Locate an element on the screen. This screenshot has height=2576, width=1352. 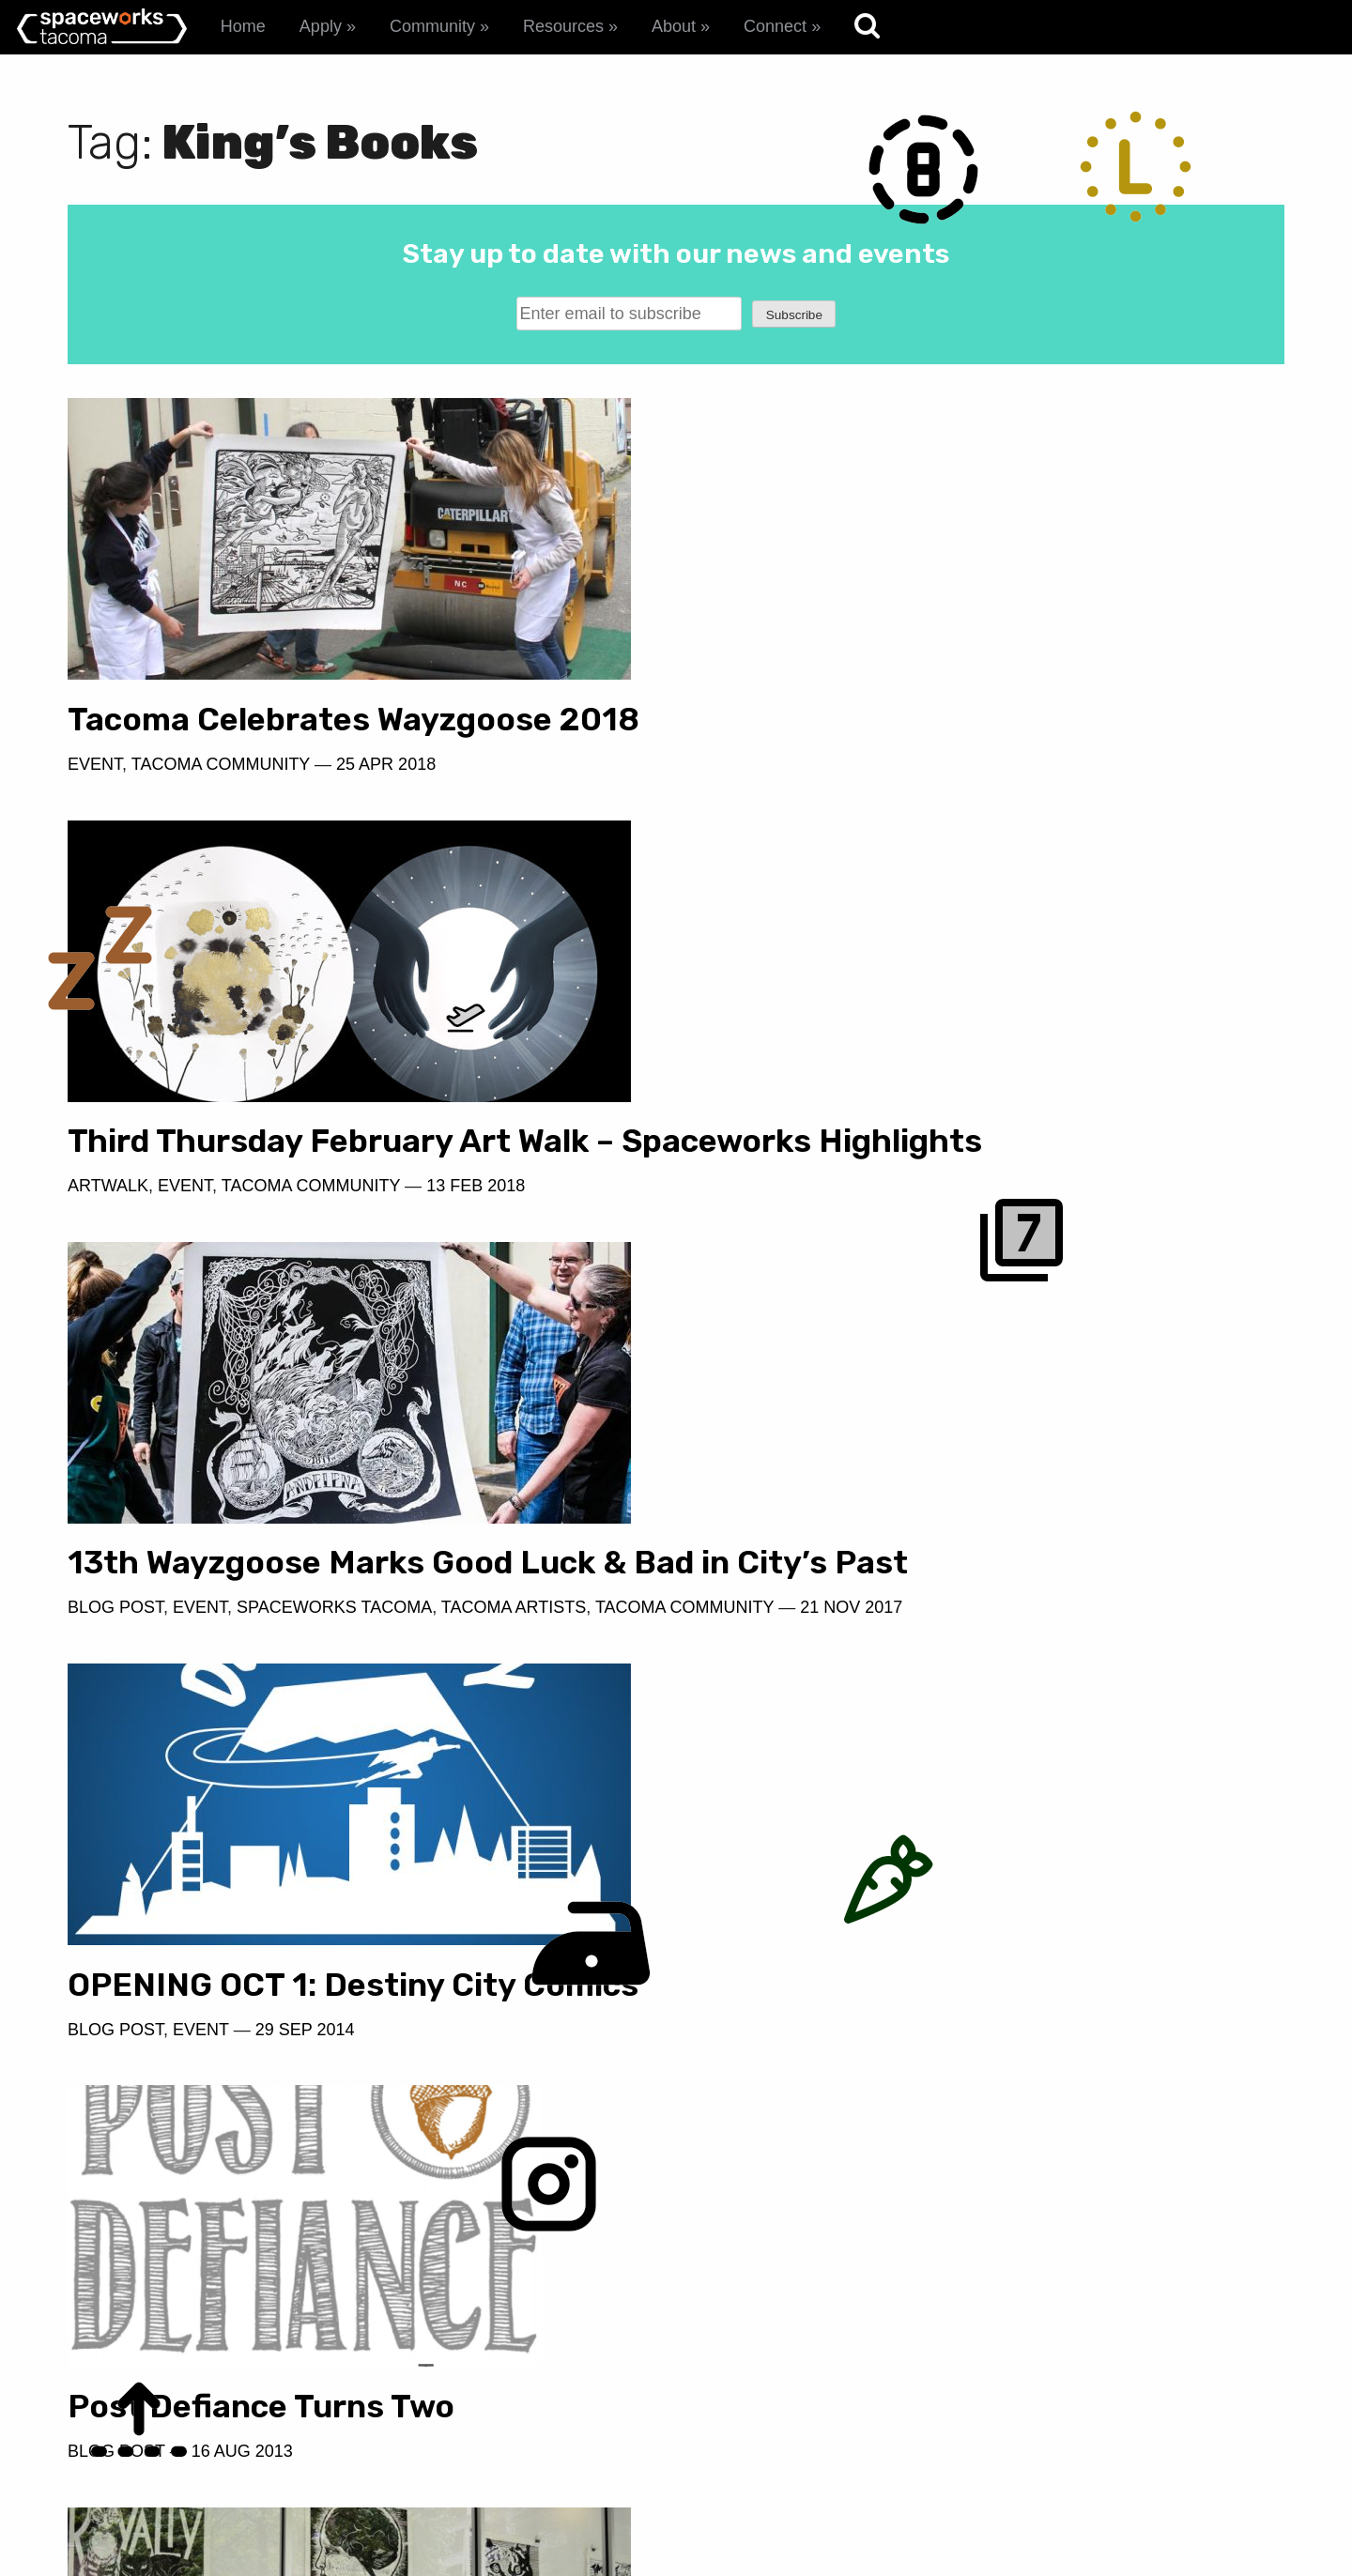
browse vegetable or produce category is located at coordinates (886, 1881).